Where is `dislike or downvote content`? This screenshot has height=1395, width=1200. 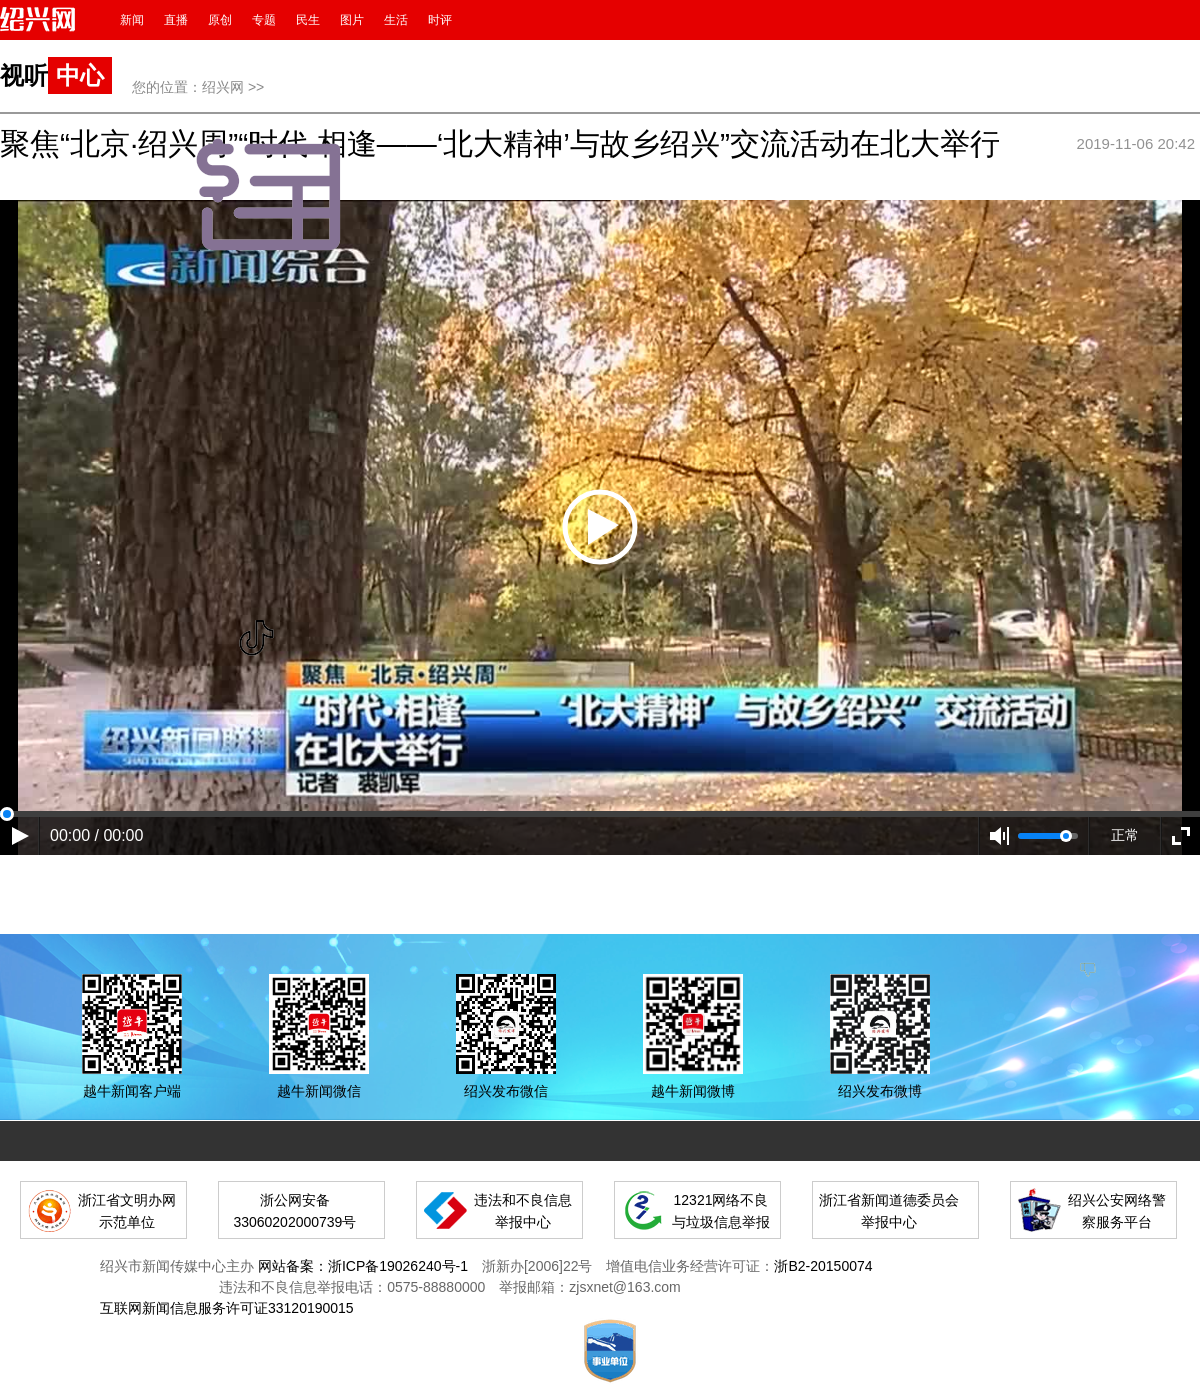 dislike or downvote content is located at coordinates (1088, 969).